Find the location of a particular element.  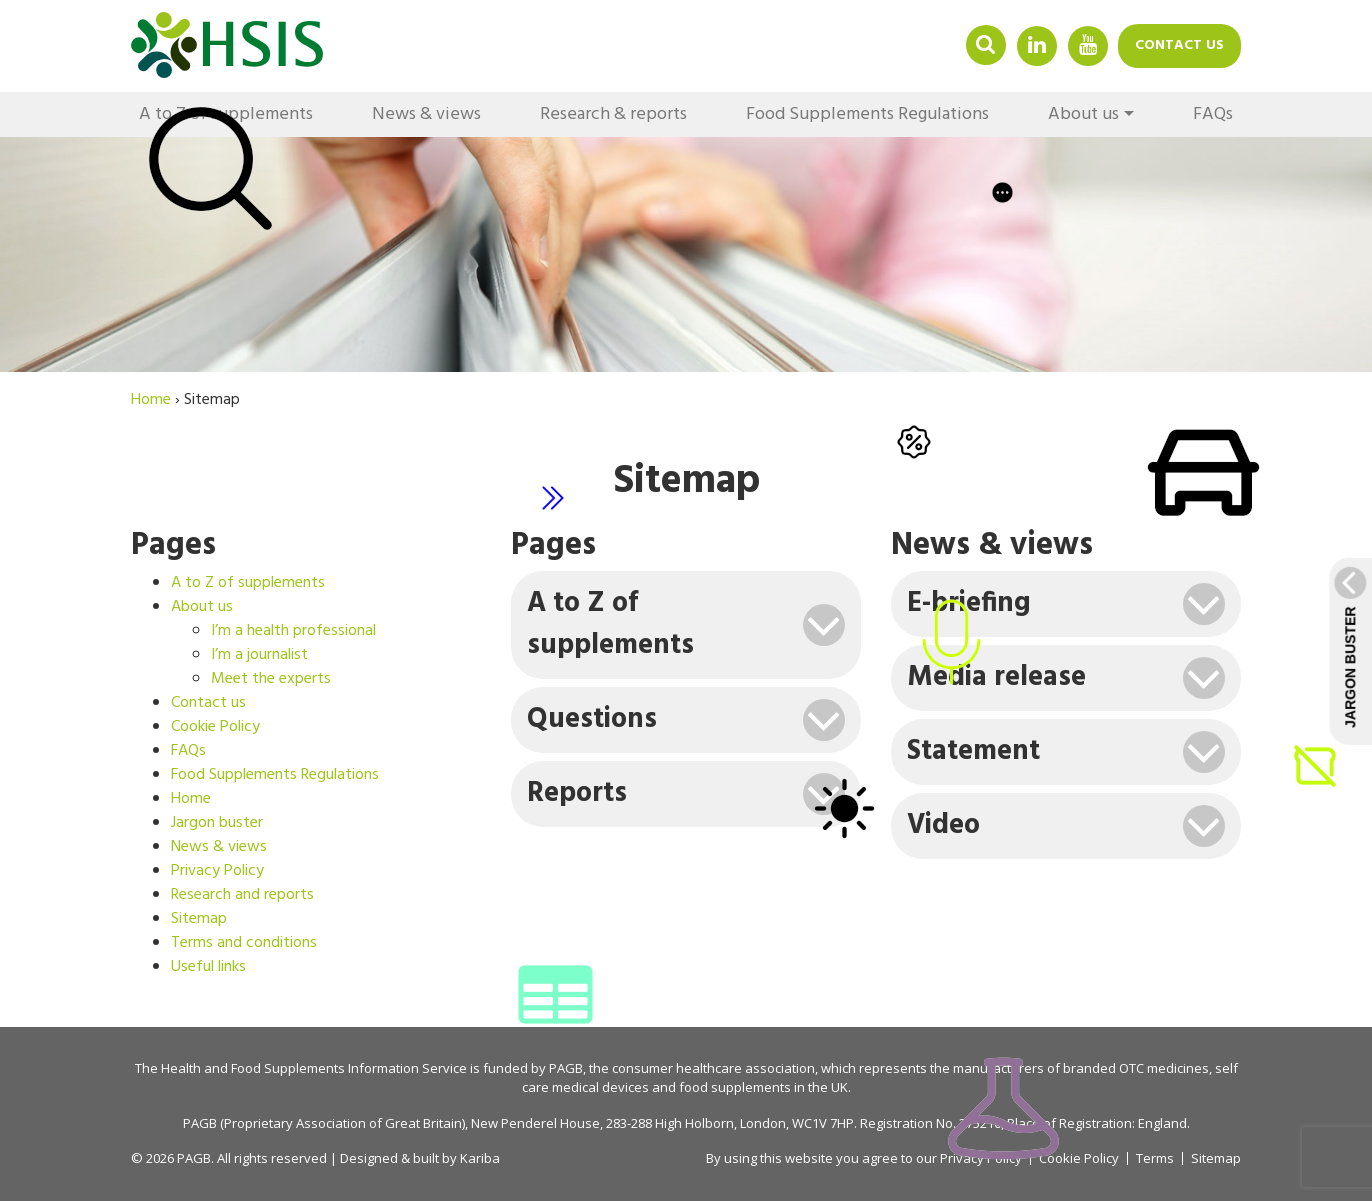

switch to light mode is located at coordinates (844, 808).